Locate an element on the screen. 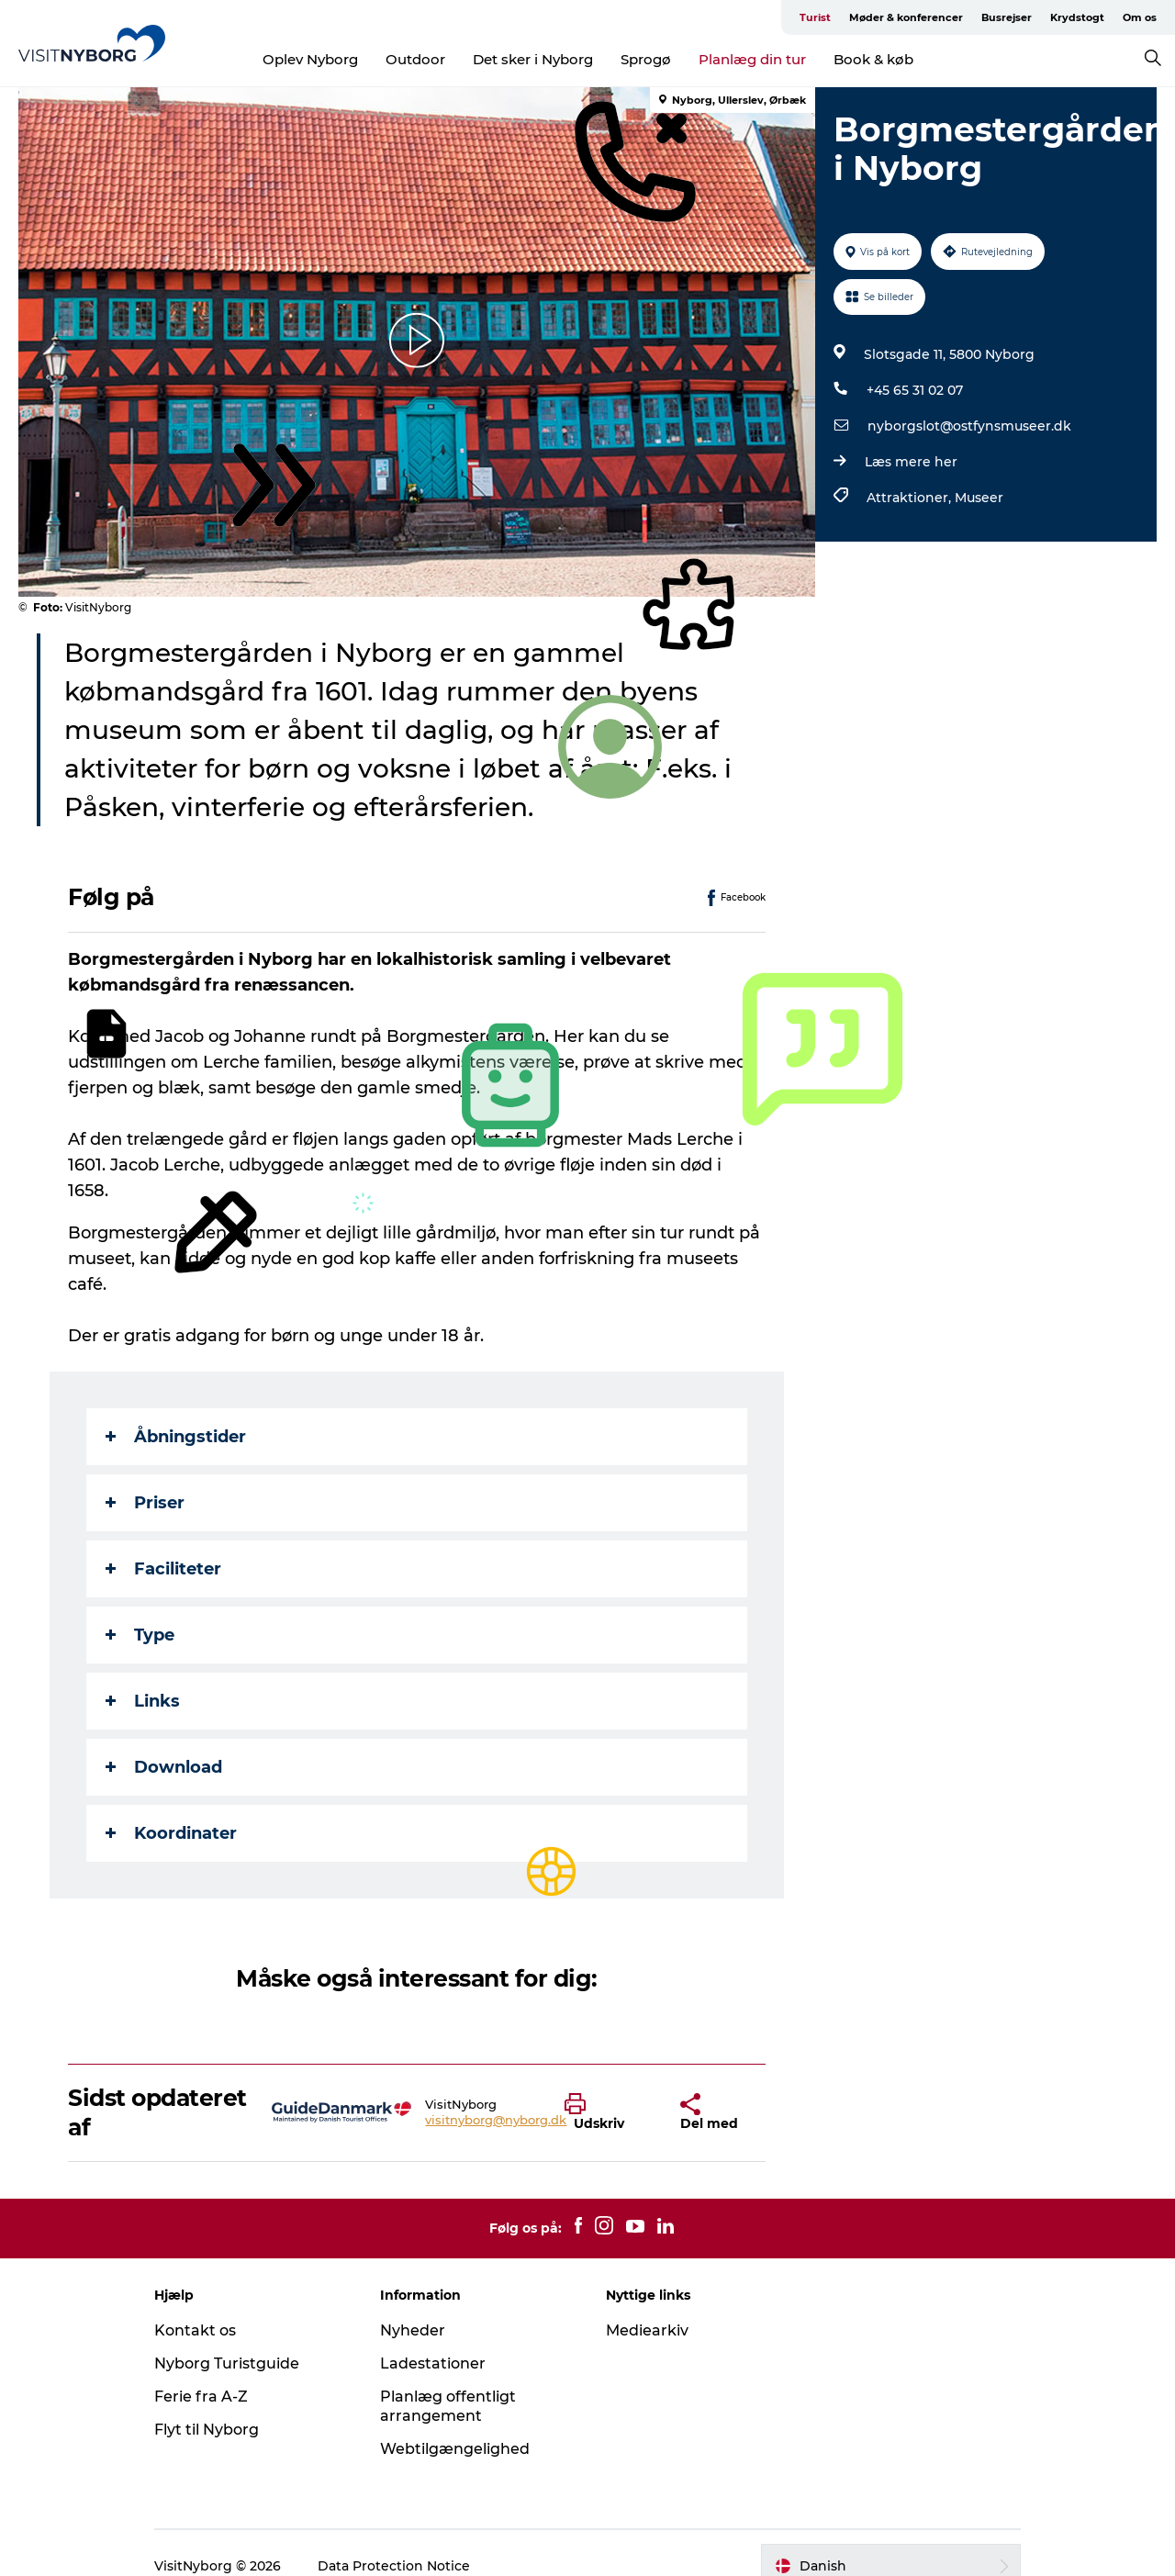 The height and width of the screenshot is (2576, 1175). skip forward or advance quickly is located at coordinates (274, 485).